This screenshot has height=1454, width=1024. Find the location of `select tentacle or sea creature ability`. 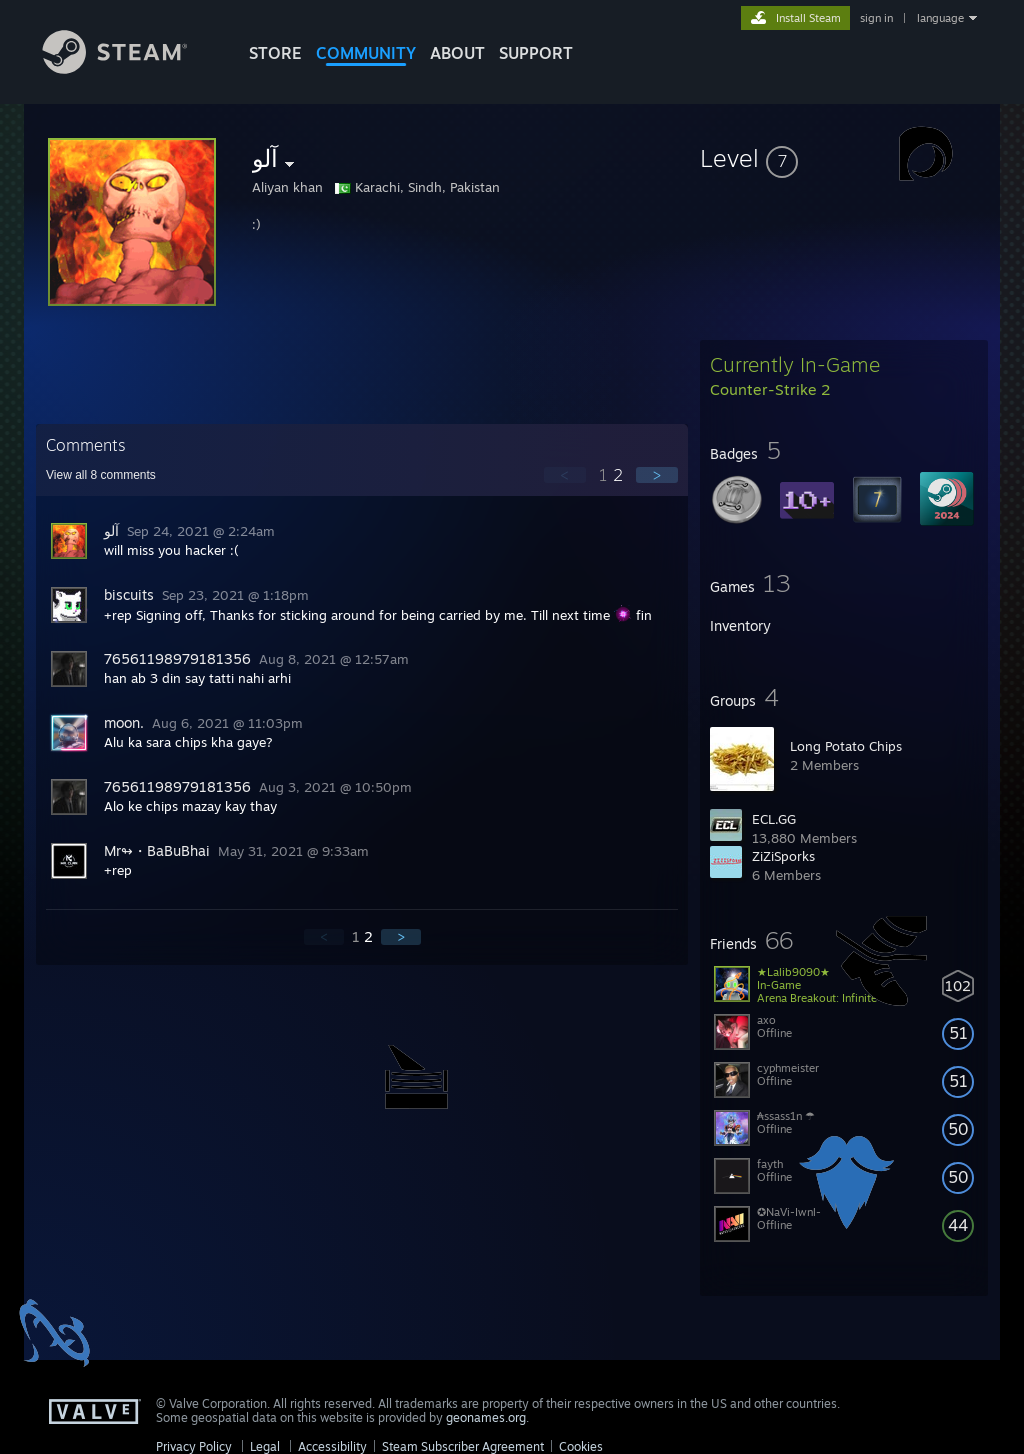

select tentacle or sea creature ability is located at coordinates (926, 153).